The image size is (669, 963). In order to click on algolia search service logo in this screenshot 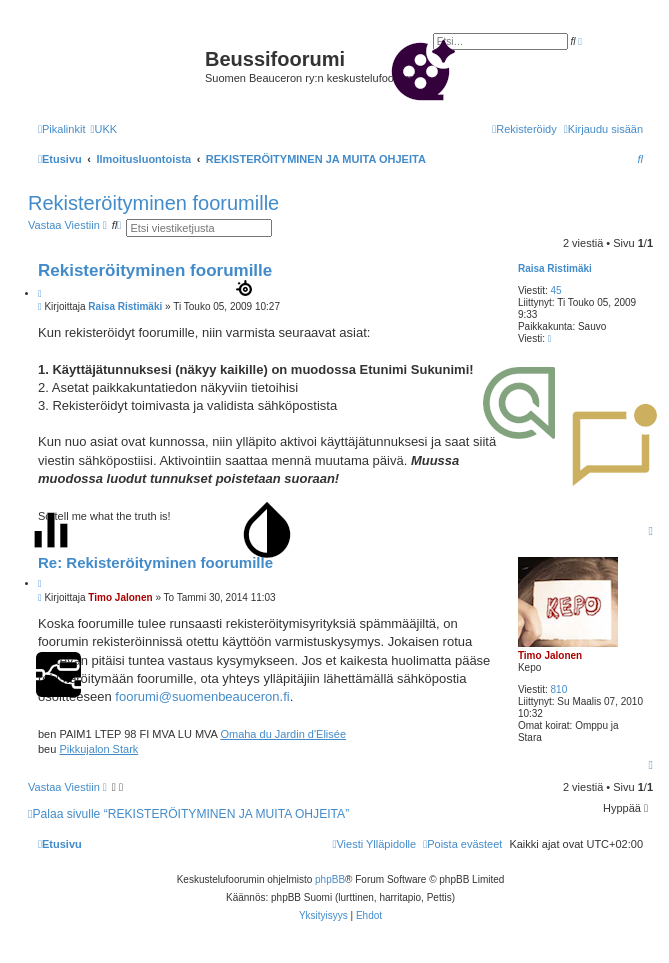, I will do `click(519, 403)`.